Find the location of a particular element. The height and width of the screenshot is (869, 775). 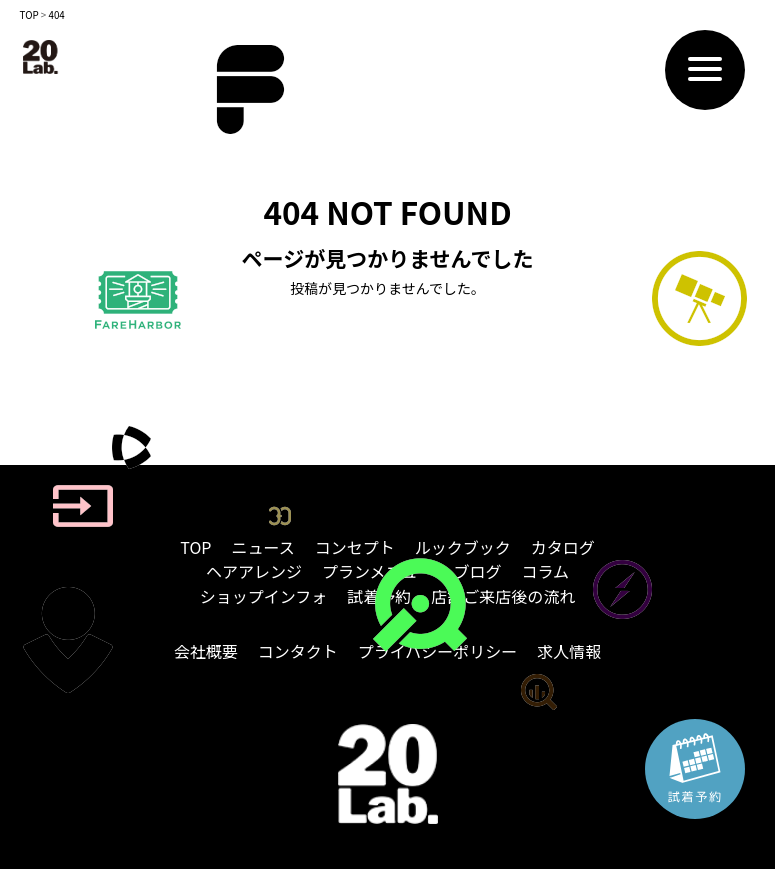

access FareHarbor booking services is located at coordinates (138, 300).